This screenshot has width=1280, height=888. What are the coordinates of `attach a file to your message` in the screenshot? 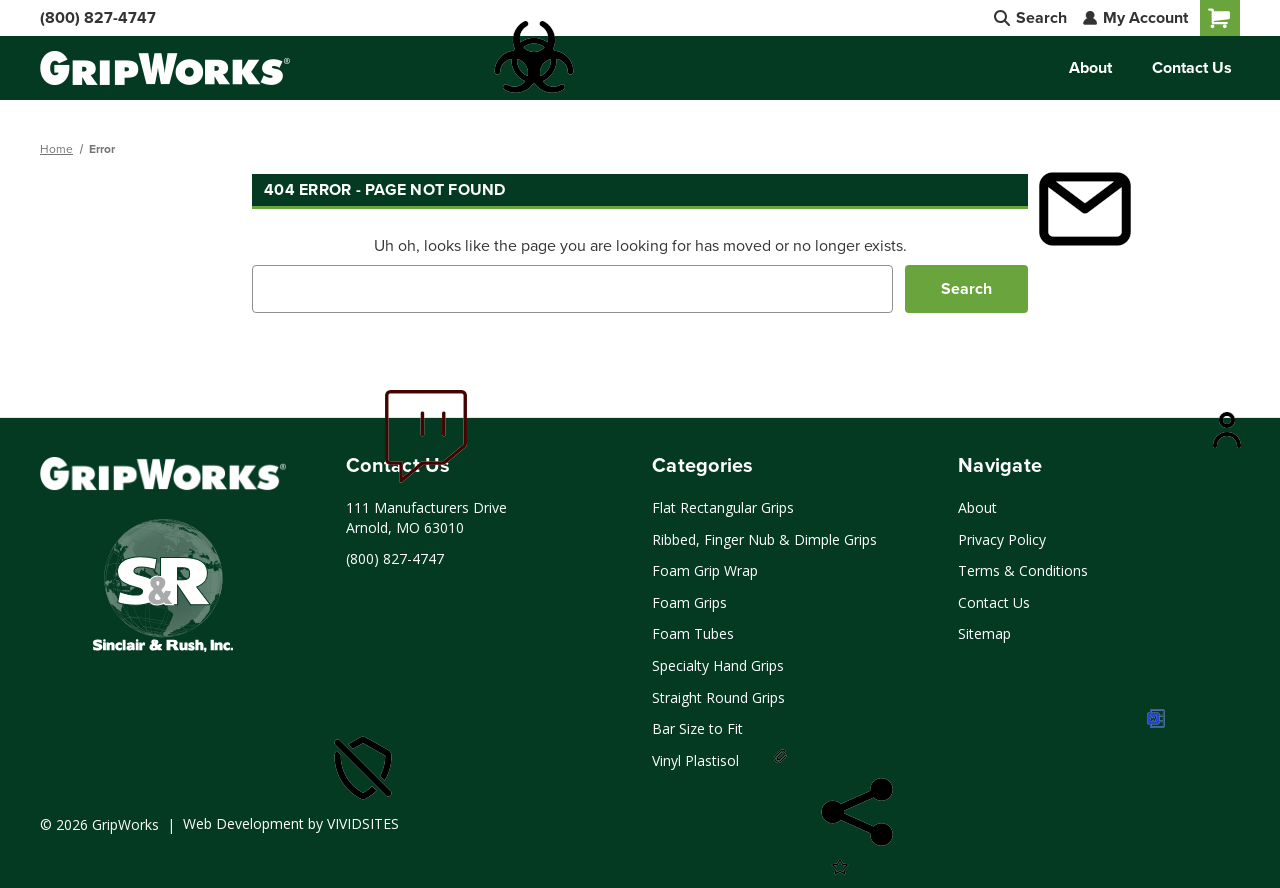 It's located at (780, 756).